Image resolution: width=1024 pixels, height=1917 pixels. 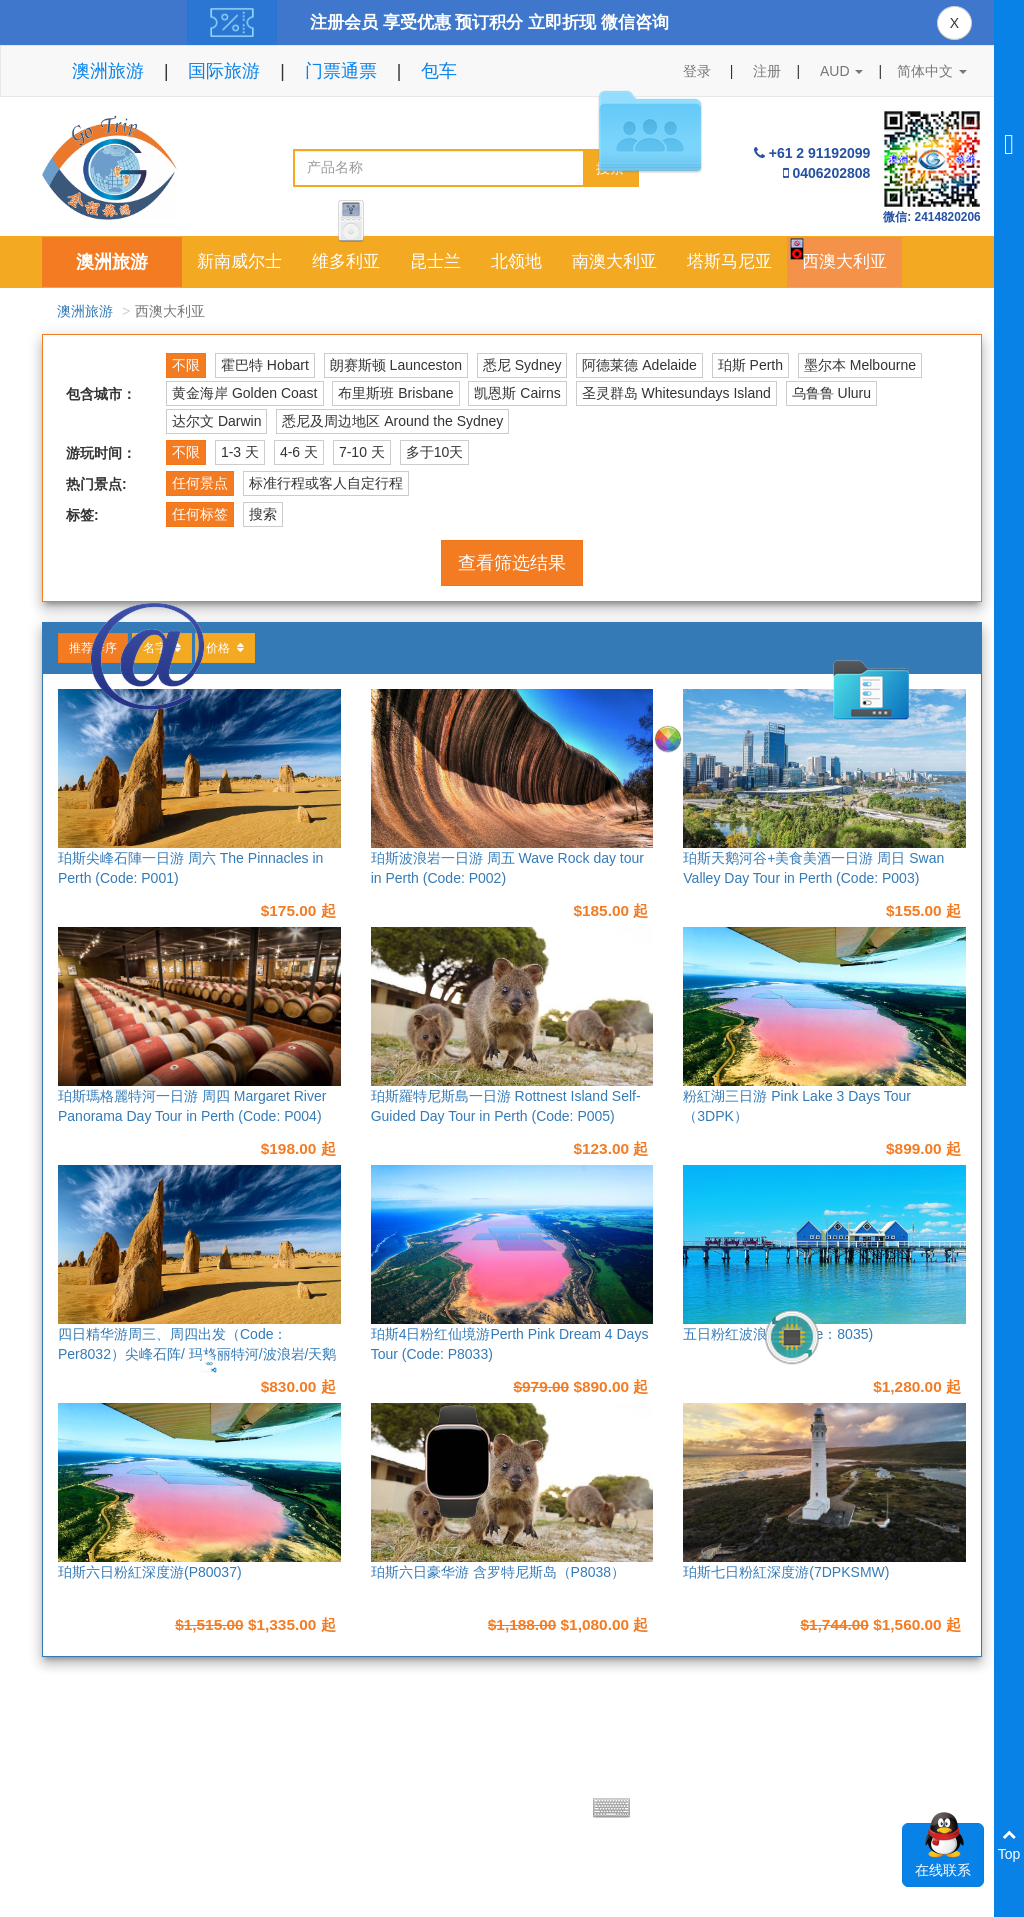 I want to click on access firmware or system component settings, so click(x=792, y=1337).